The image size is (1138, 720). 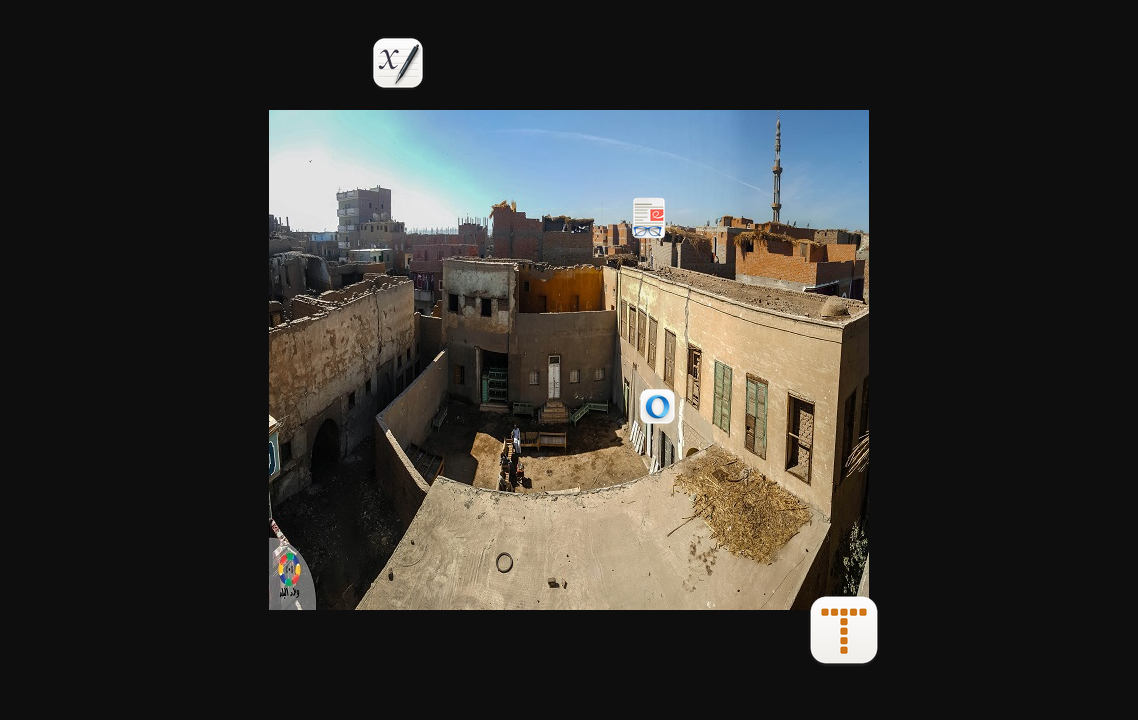 What do you see at coordinates (657, 406) in the screenshot?
I see `open opera beta browser` at bounding box center [657, 406].